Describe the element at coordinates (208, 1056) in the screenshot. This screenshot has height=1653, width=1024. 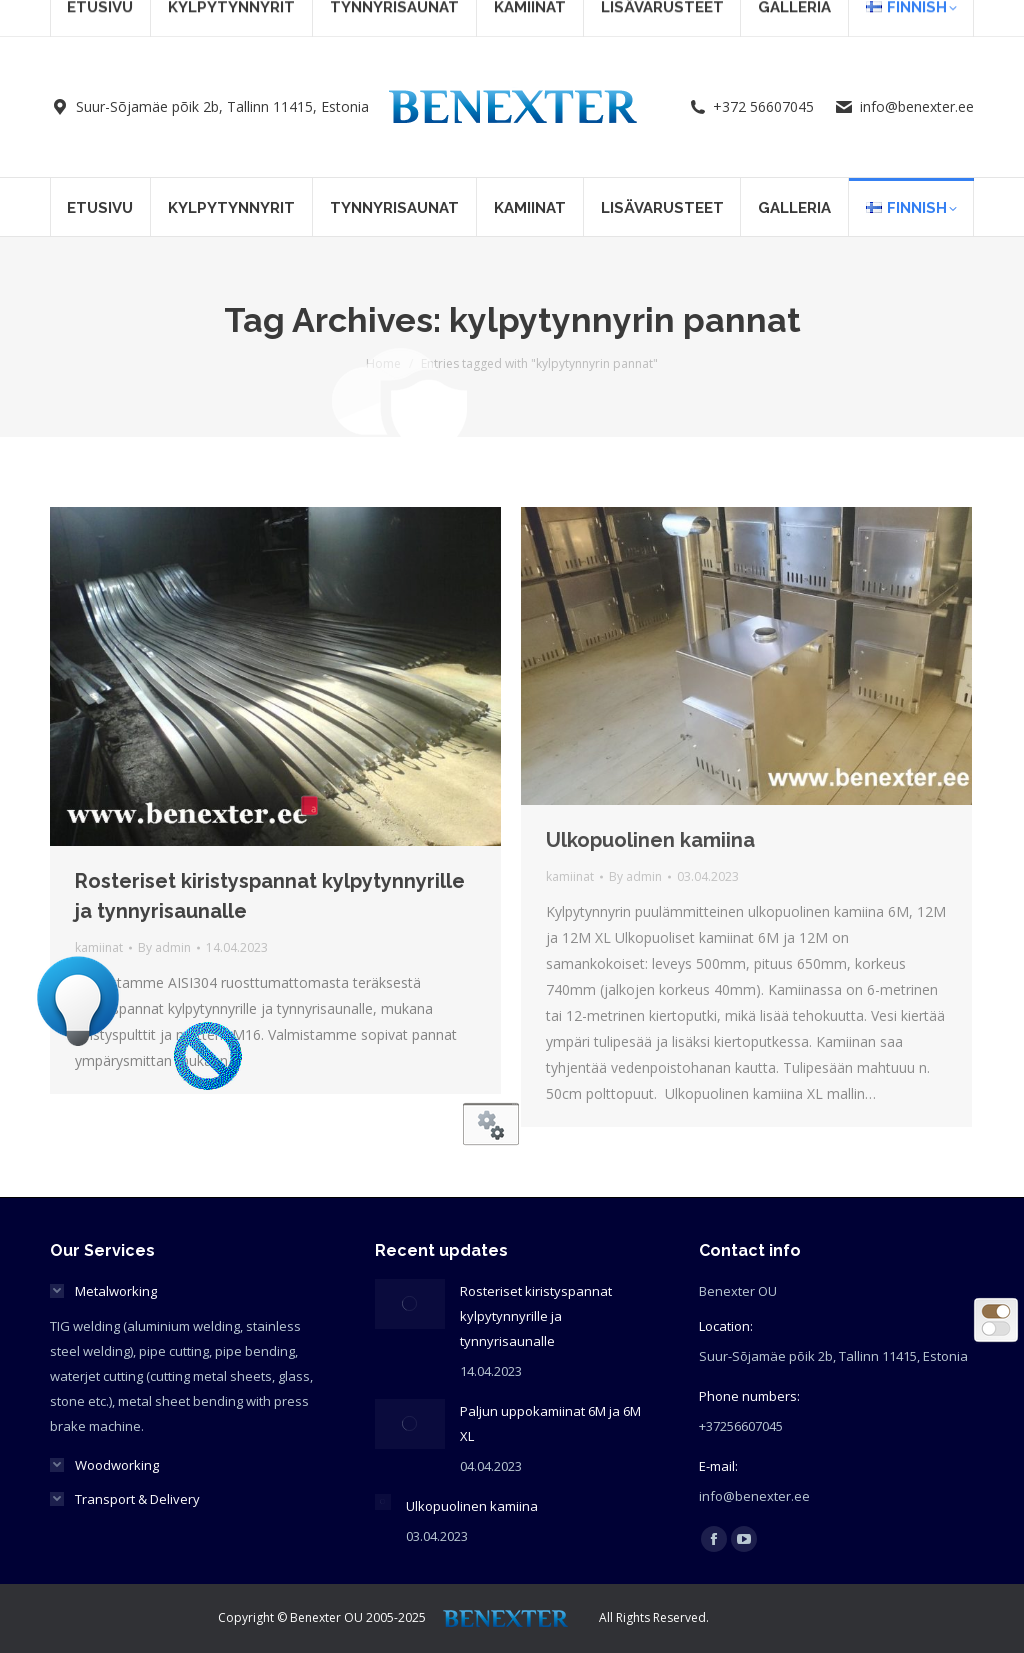
I see `indicates access denied or permission blocked` at that location.